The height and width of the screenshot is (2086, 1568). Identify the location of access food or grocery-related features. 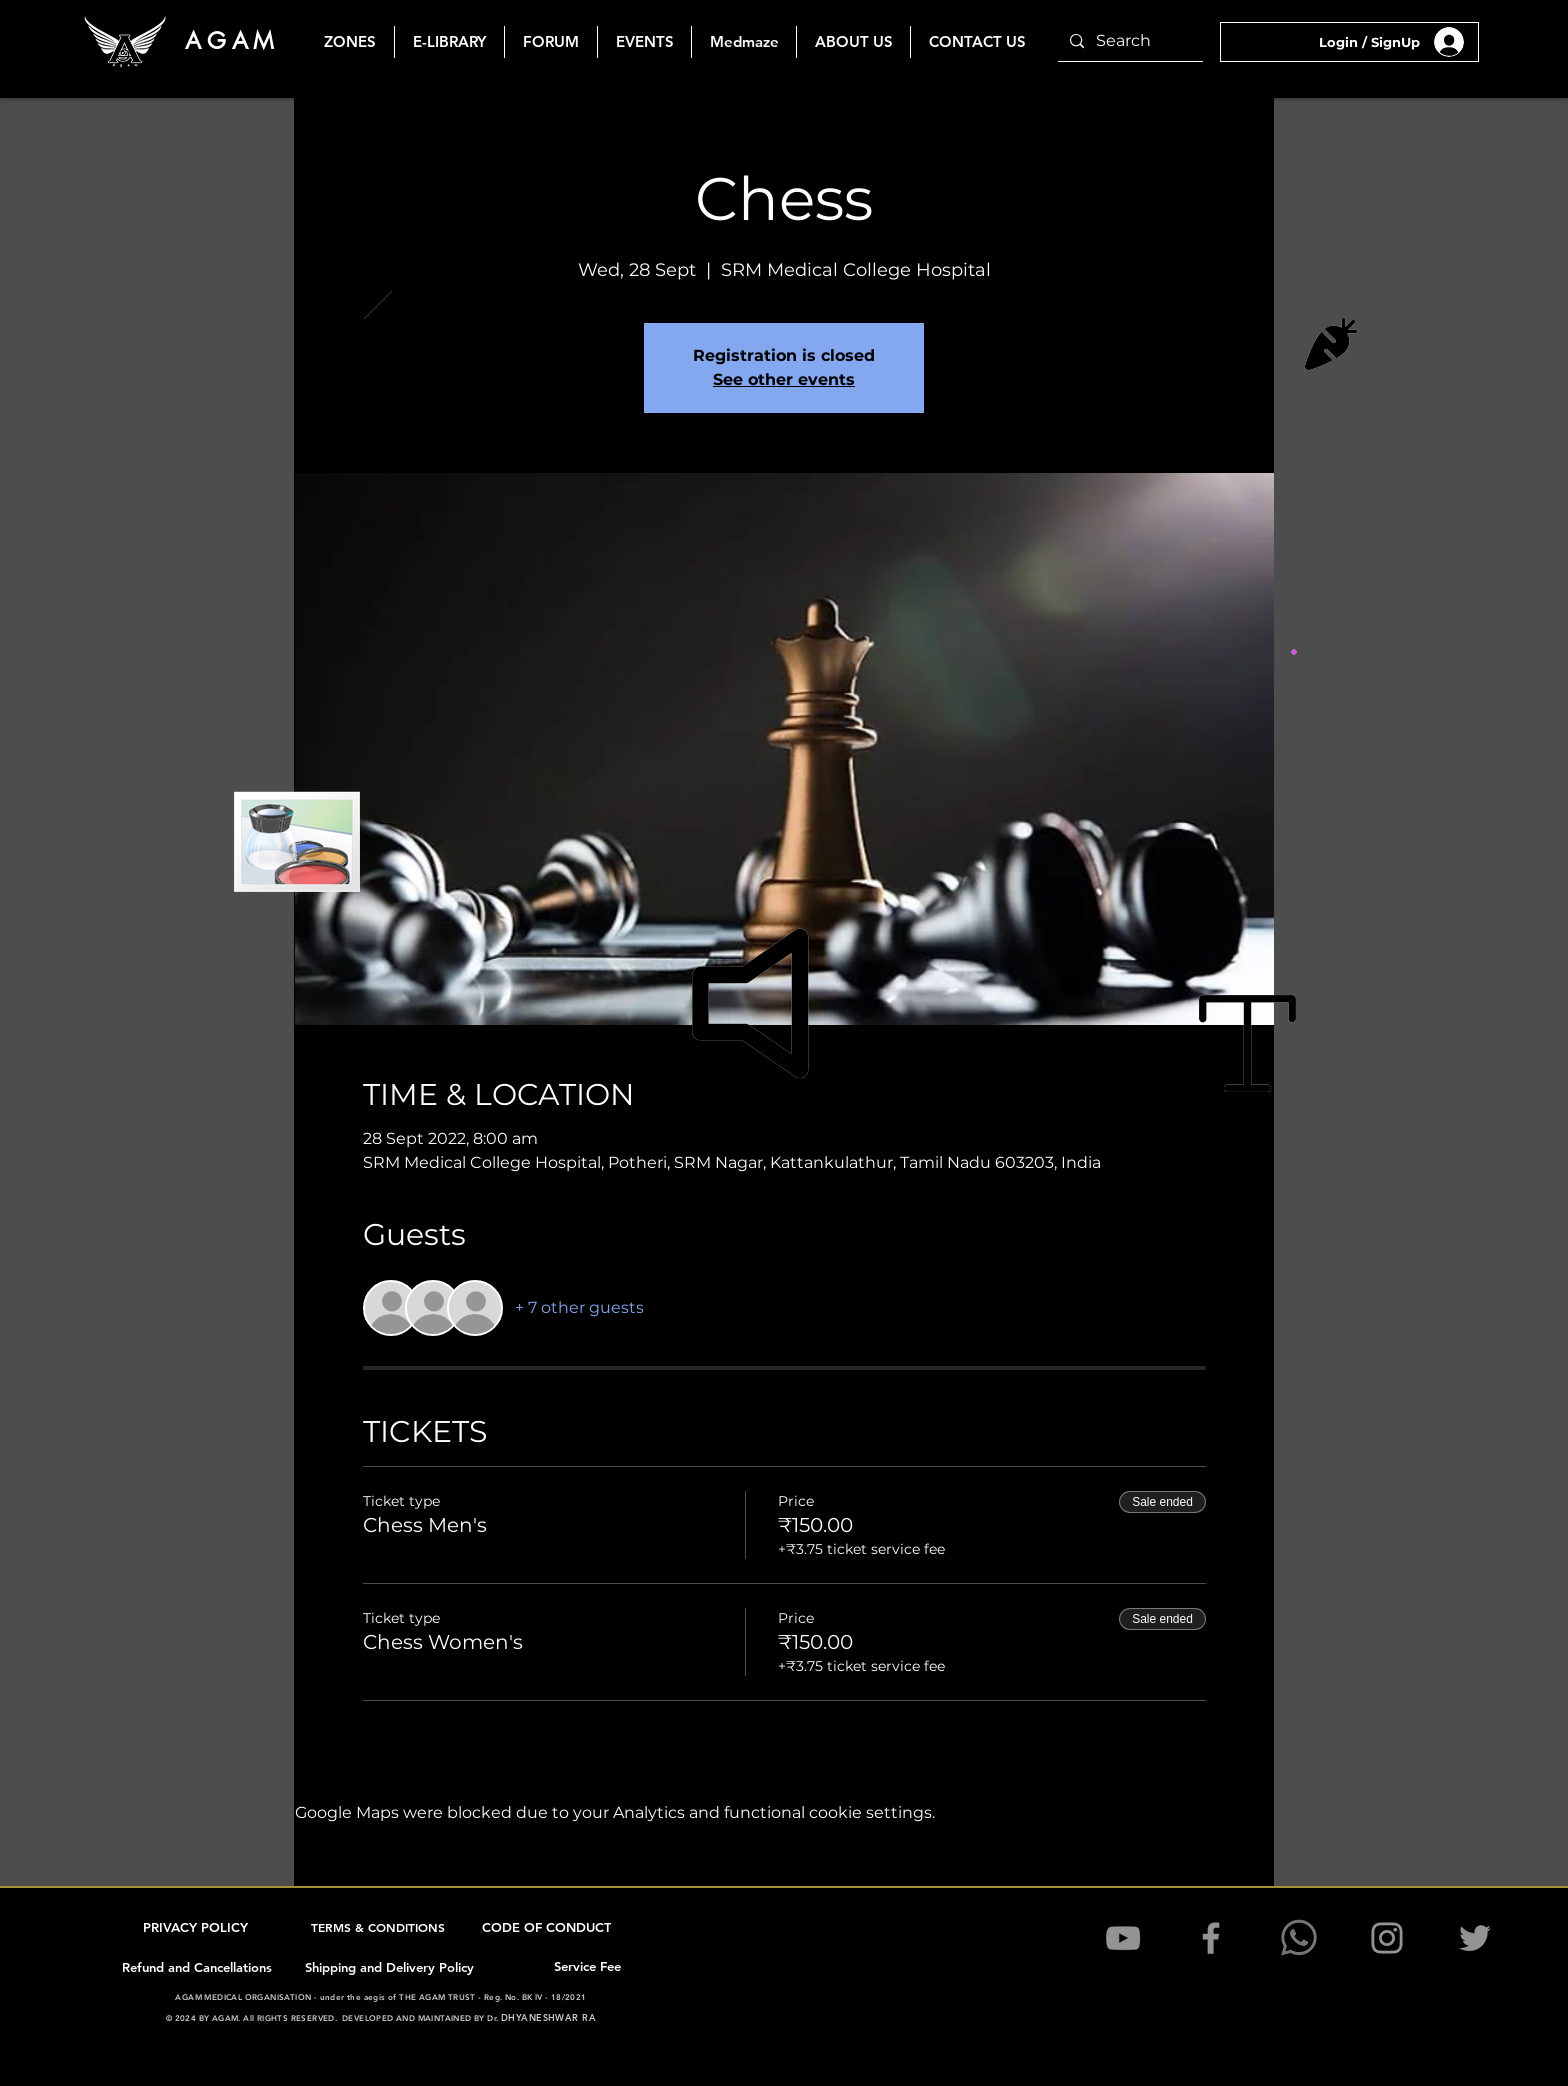
(1330, 345).